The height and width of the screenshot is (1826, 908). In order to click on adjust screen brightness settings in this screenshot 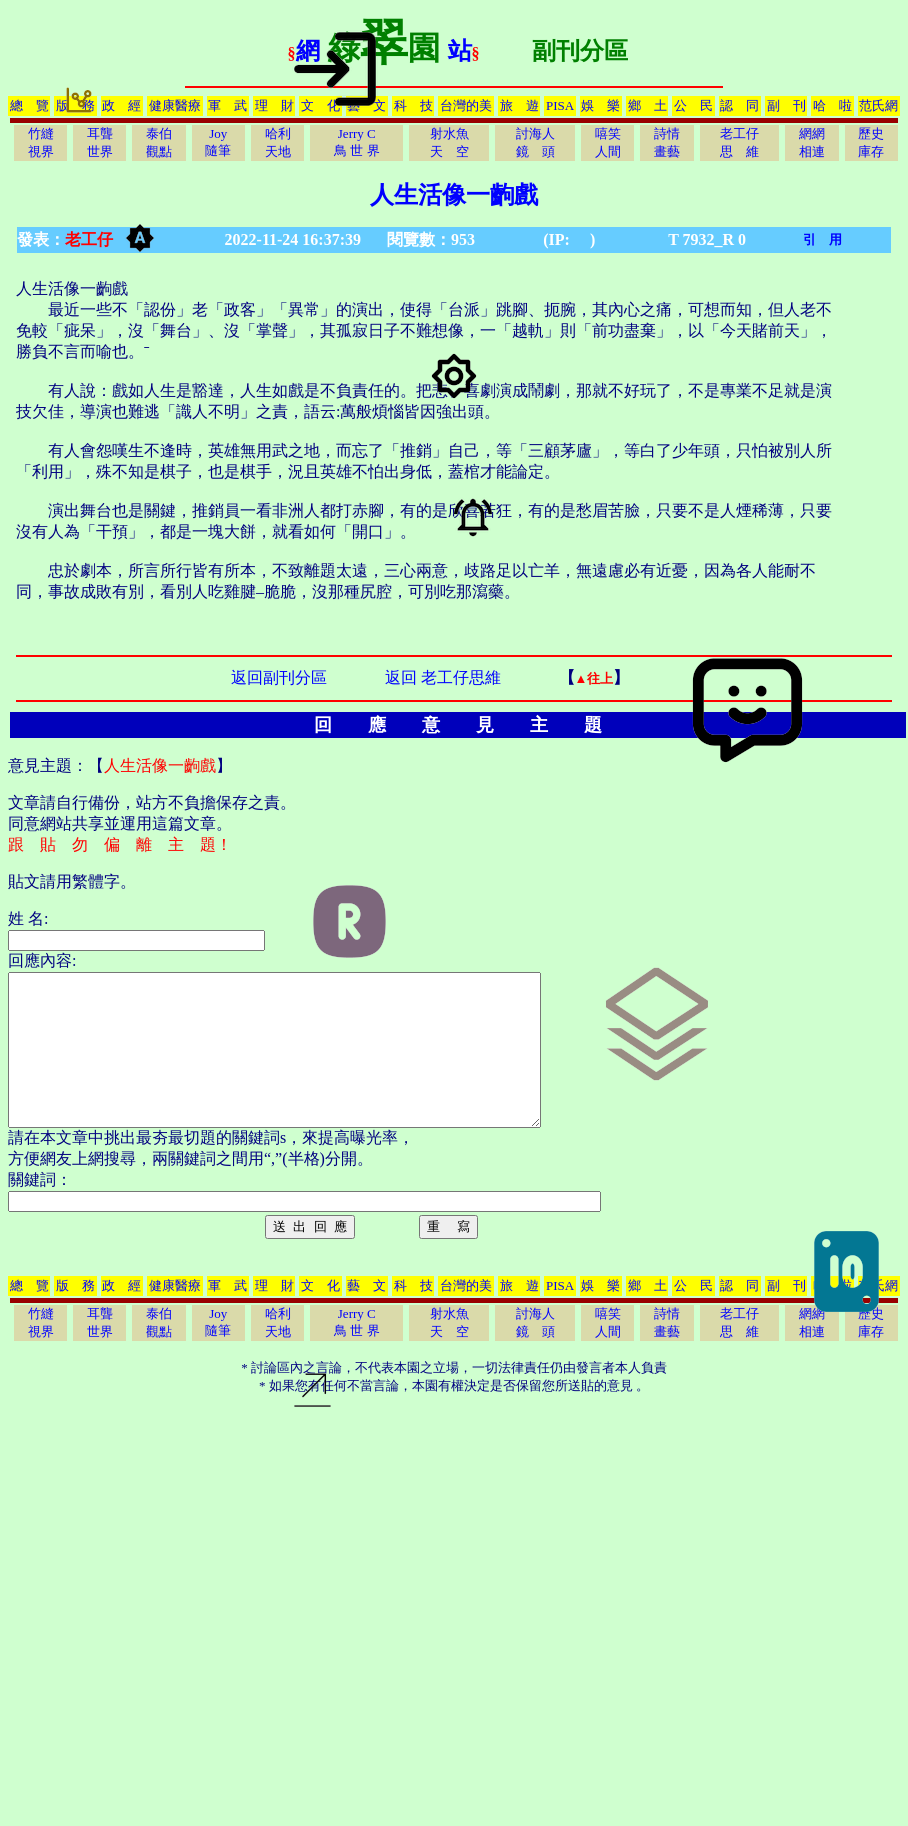, I will do `click(454, 376)`.